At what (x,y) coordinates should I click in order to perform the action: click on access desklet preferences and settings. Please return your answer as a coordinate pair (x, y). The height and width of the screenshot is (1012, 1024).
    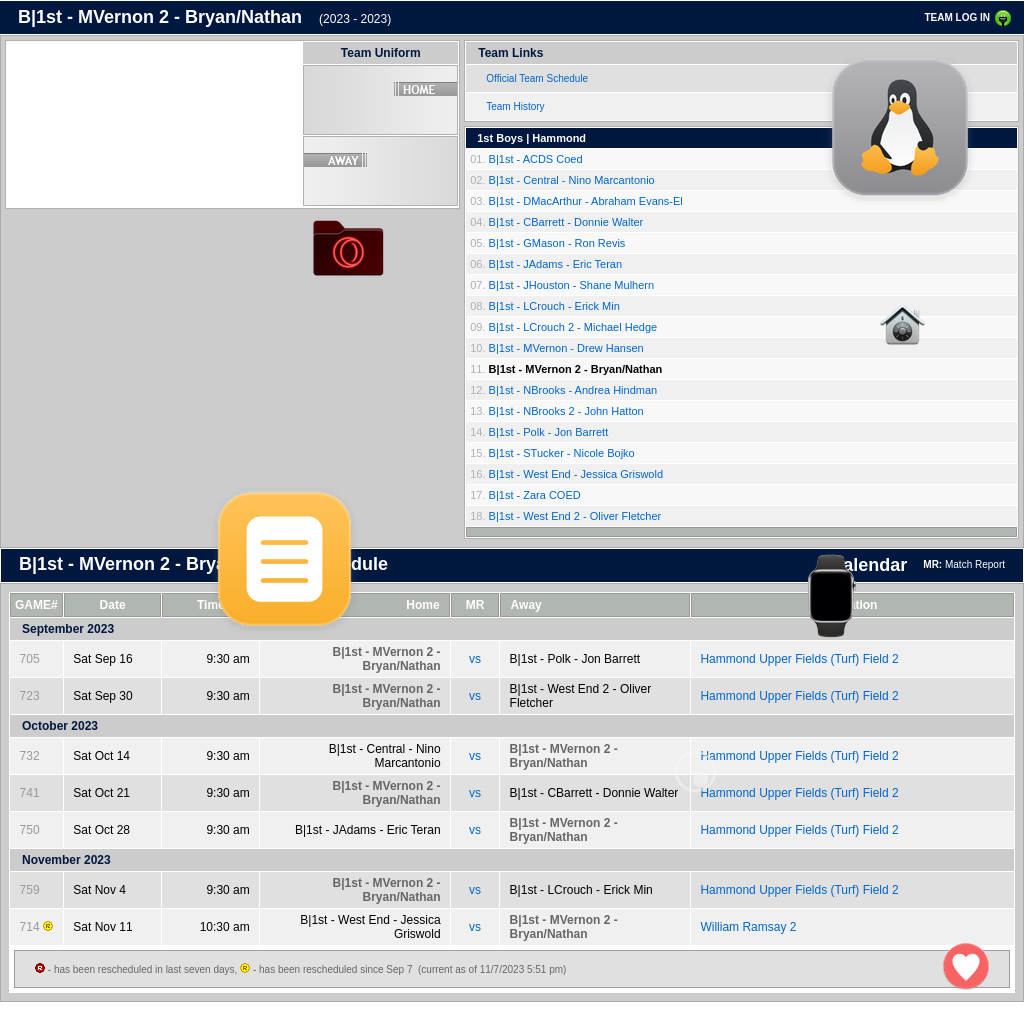
    Looking at the image, I should click on (284, 561).